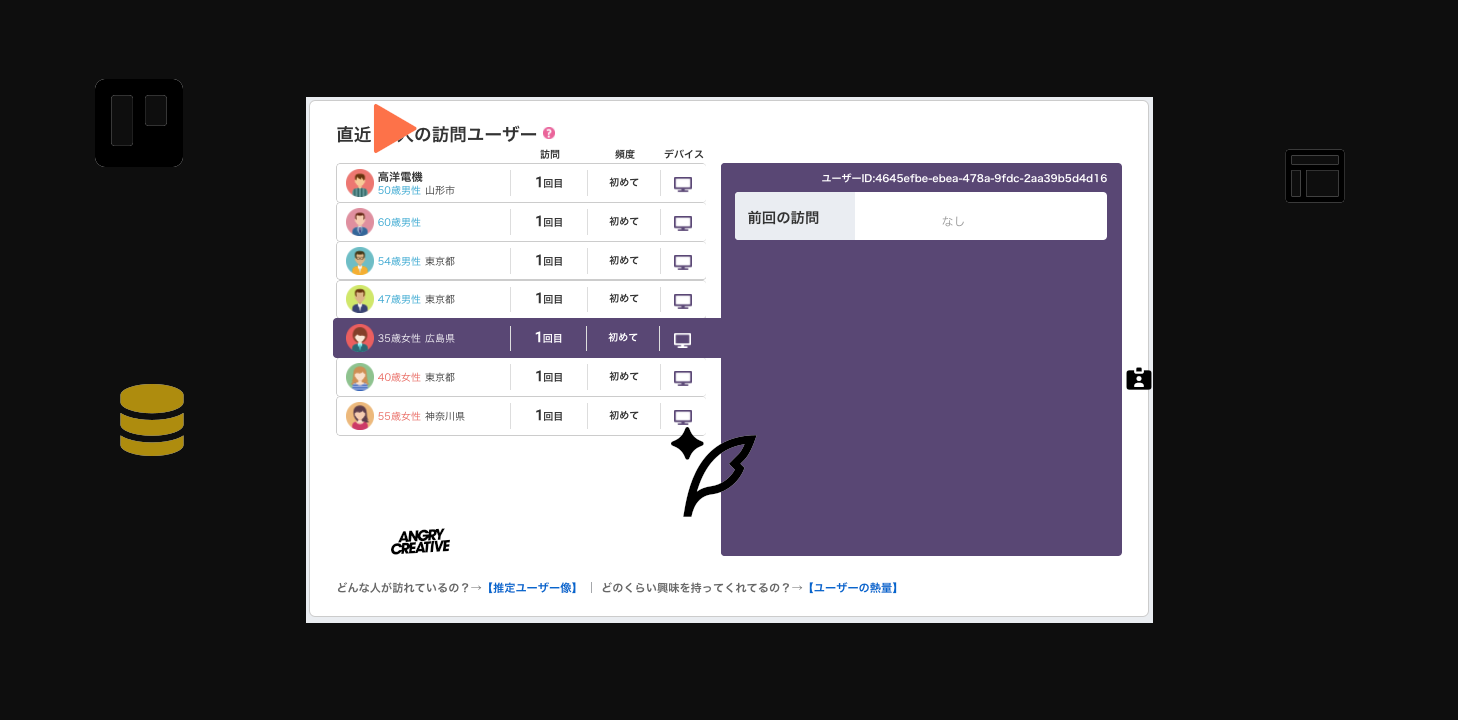  I want to click on compose with AI writing assistance, so click(720, 476).